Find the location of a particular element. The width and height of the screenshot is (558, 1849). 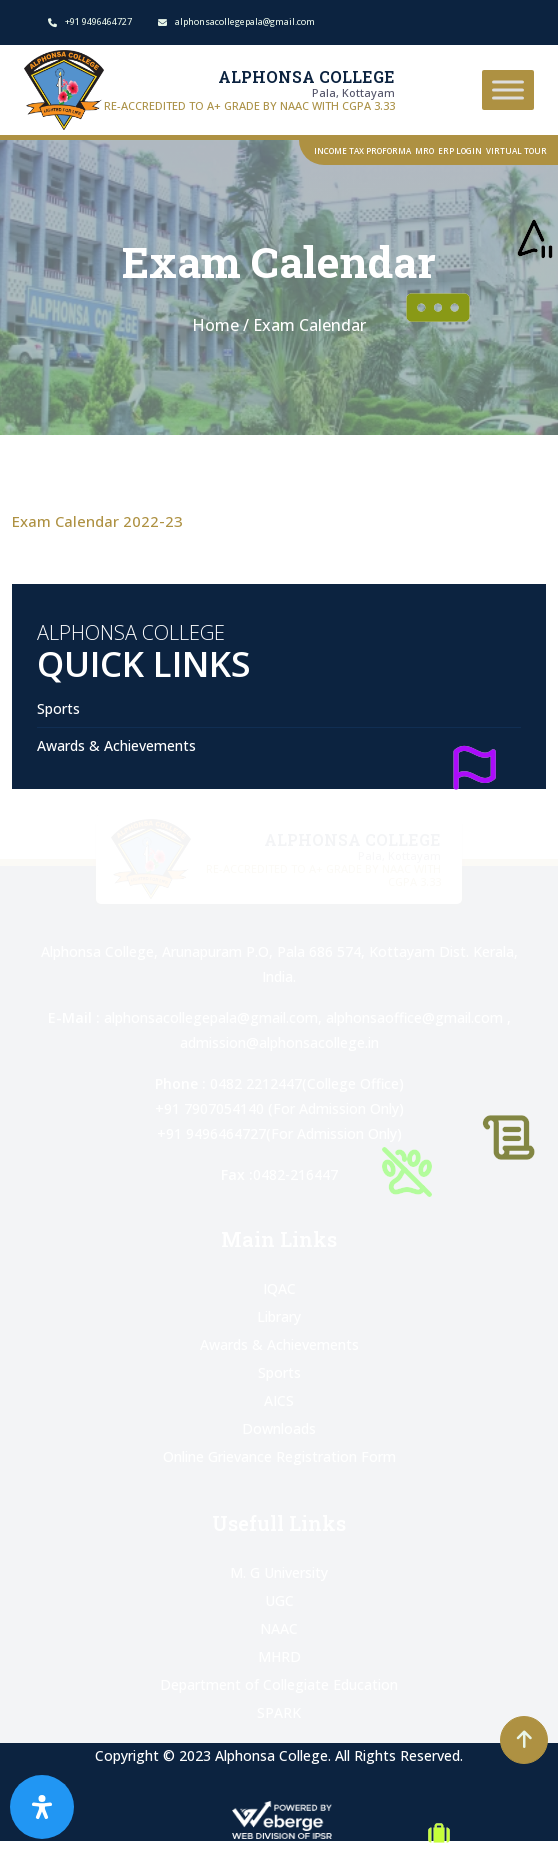

pause current navigation or directions is located at coordinates (534, 238).